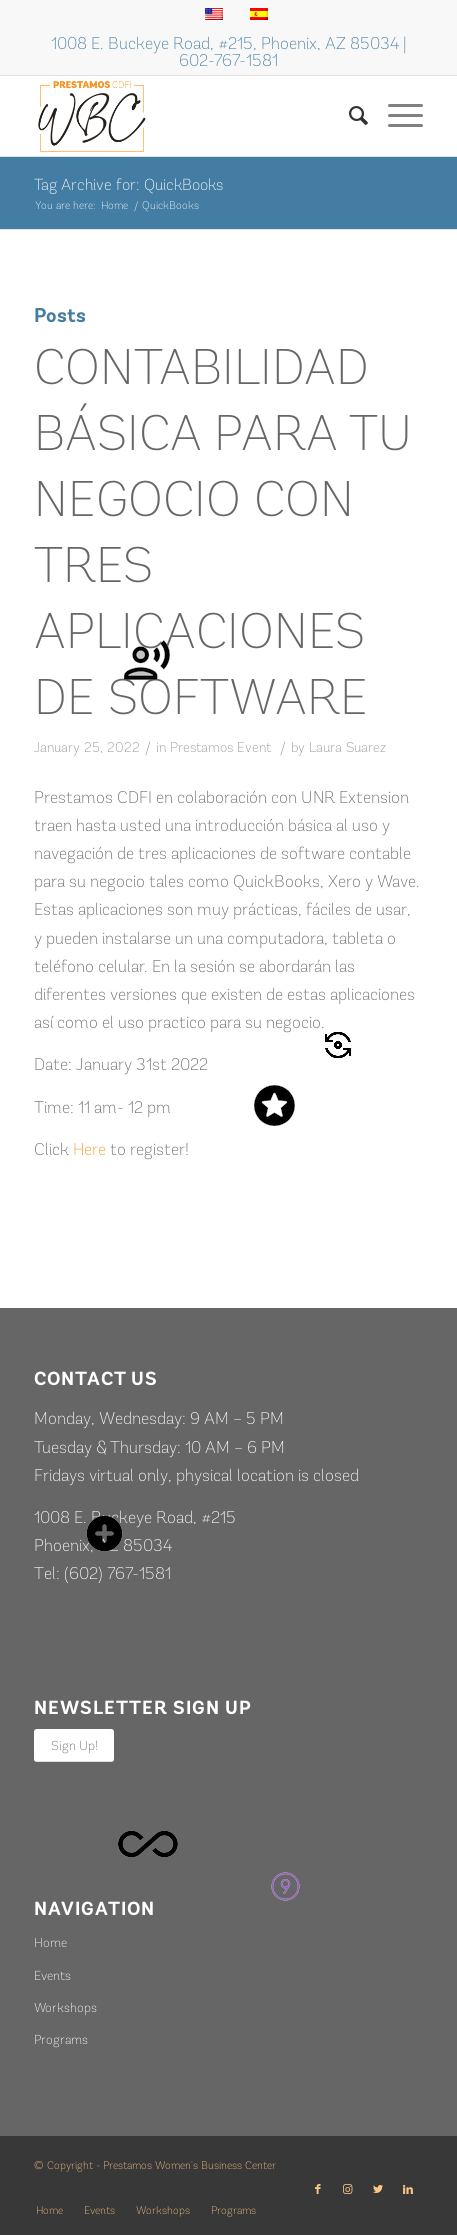  Describe the element at coordinates (147, 661) in the screenshot. I see `text-to-speech or voice output enabled` at that location.